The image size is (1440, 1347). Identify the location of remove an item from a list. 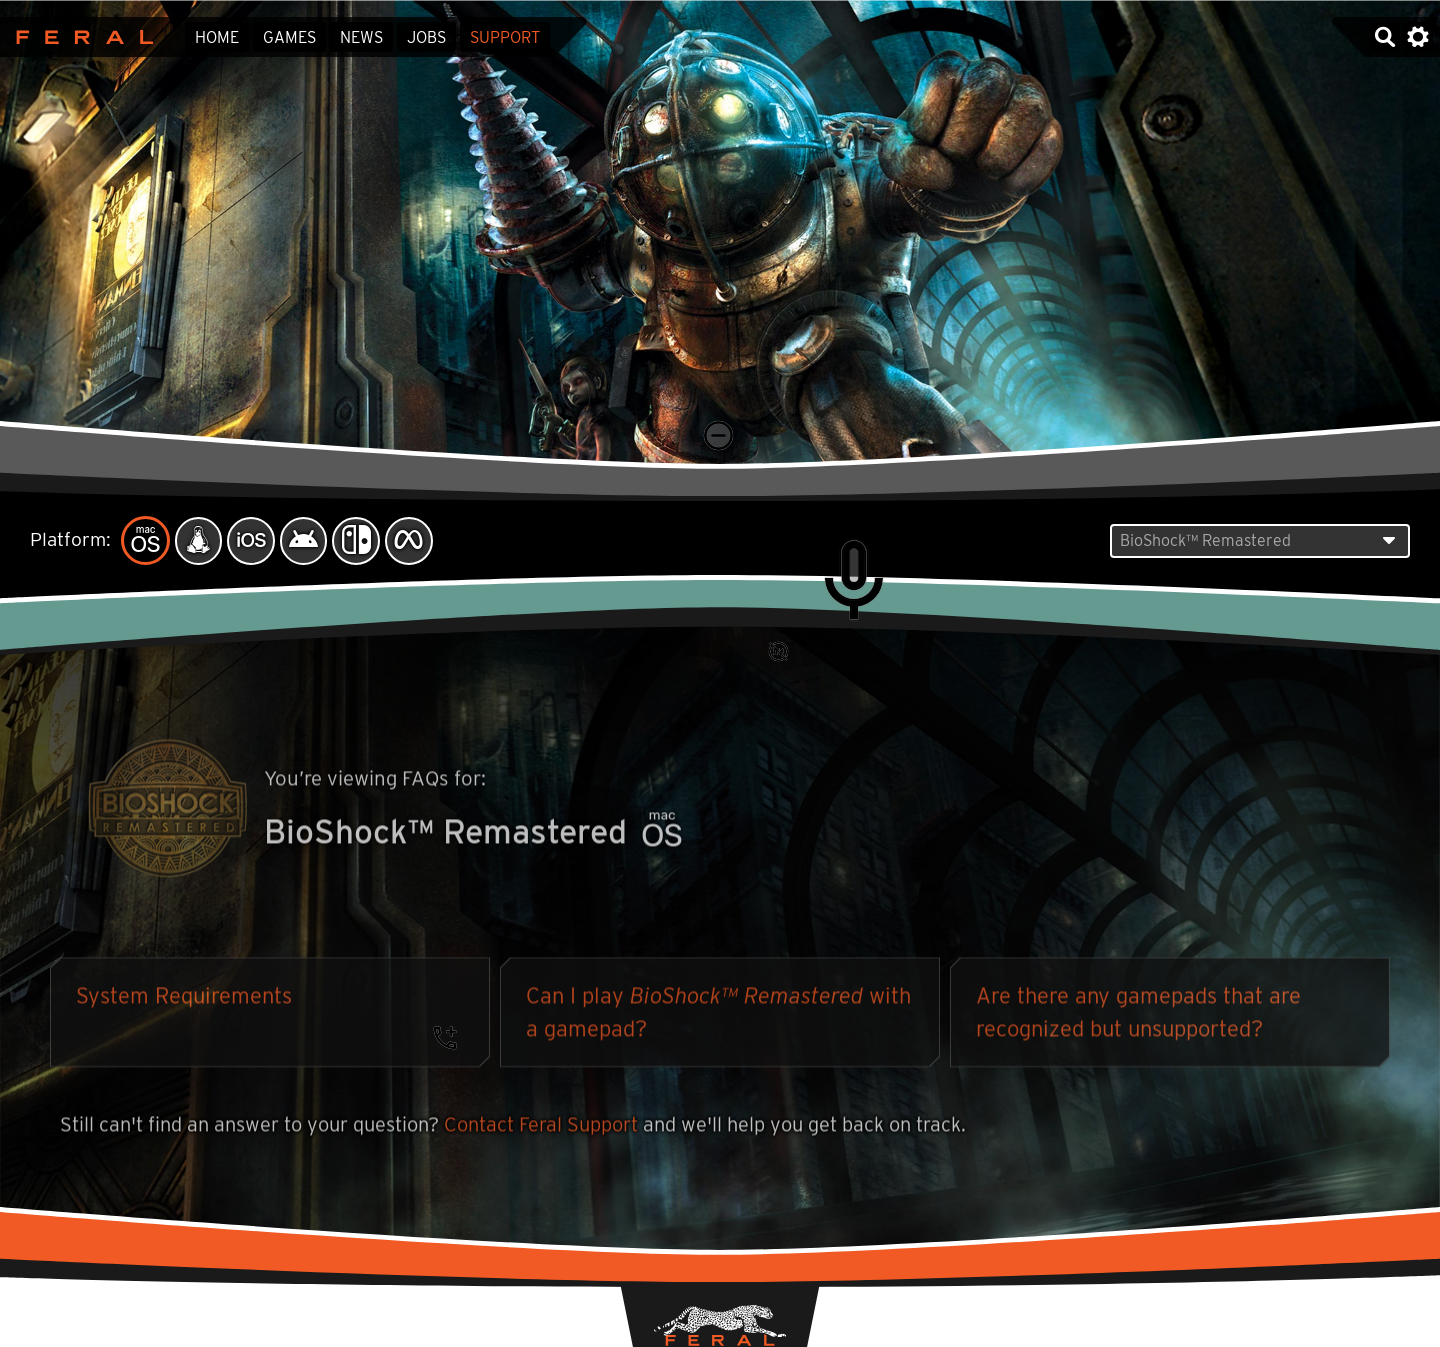
(718, 435).